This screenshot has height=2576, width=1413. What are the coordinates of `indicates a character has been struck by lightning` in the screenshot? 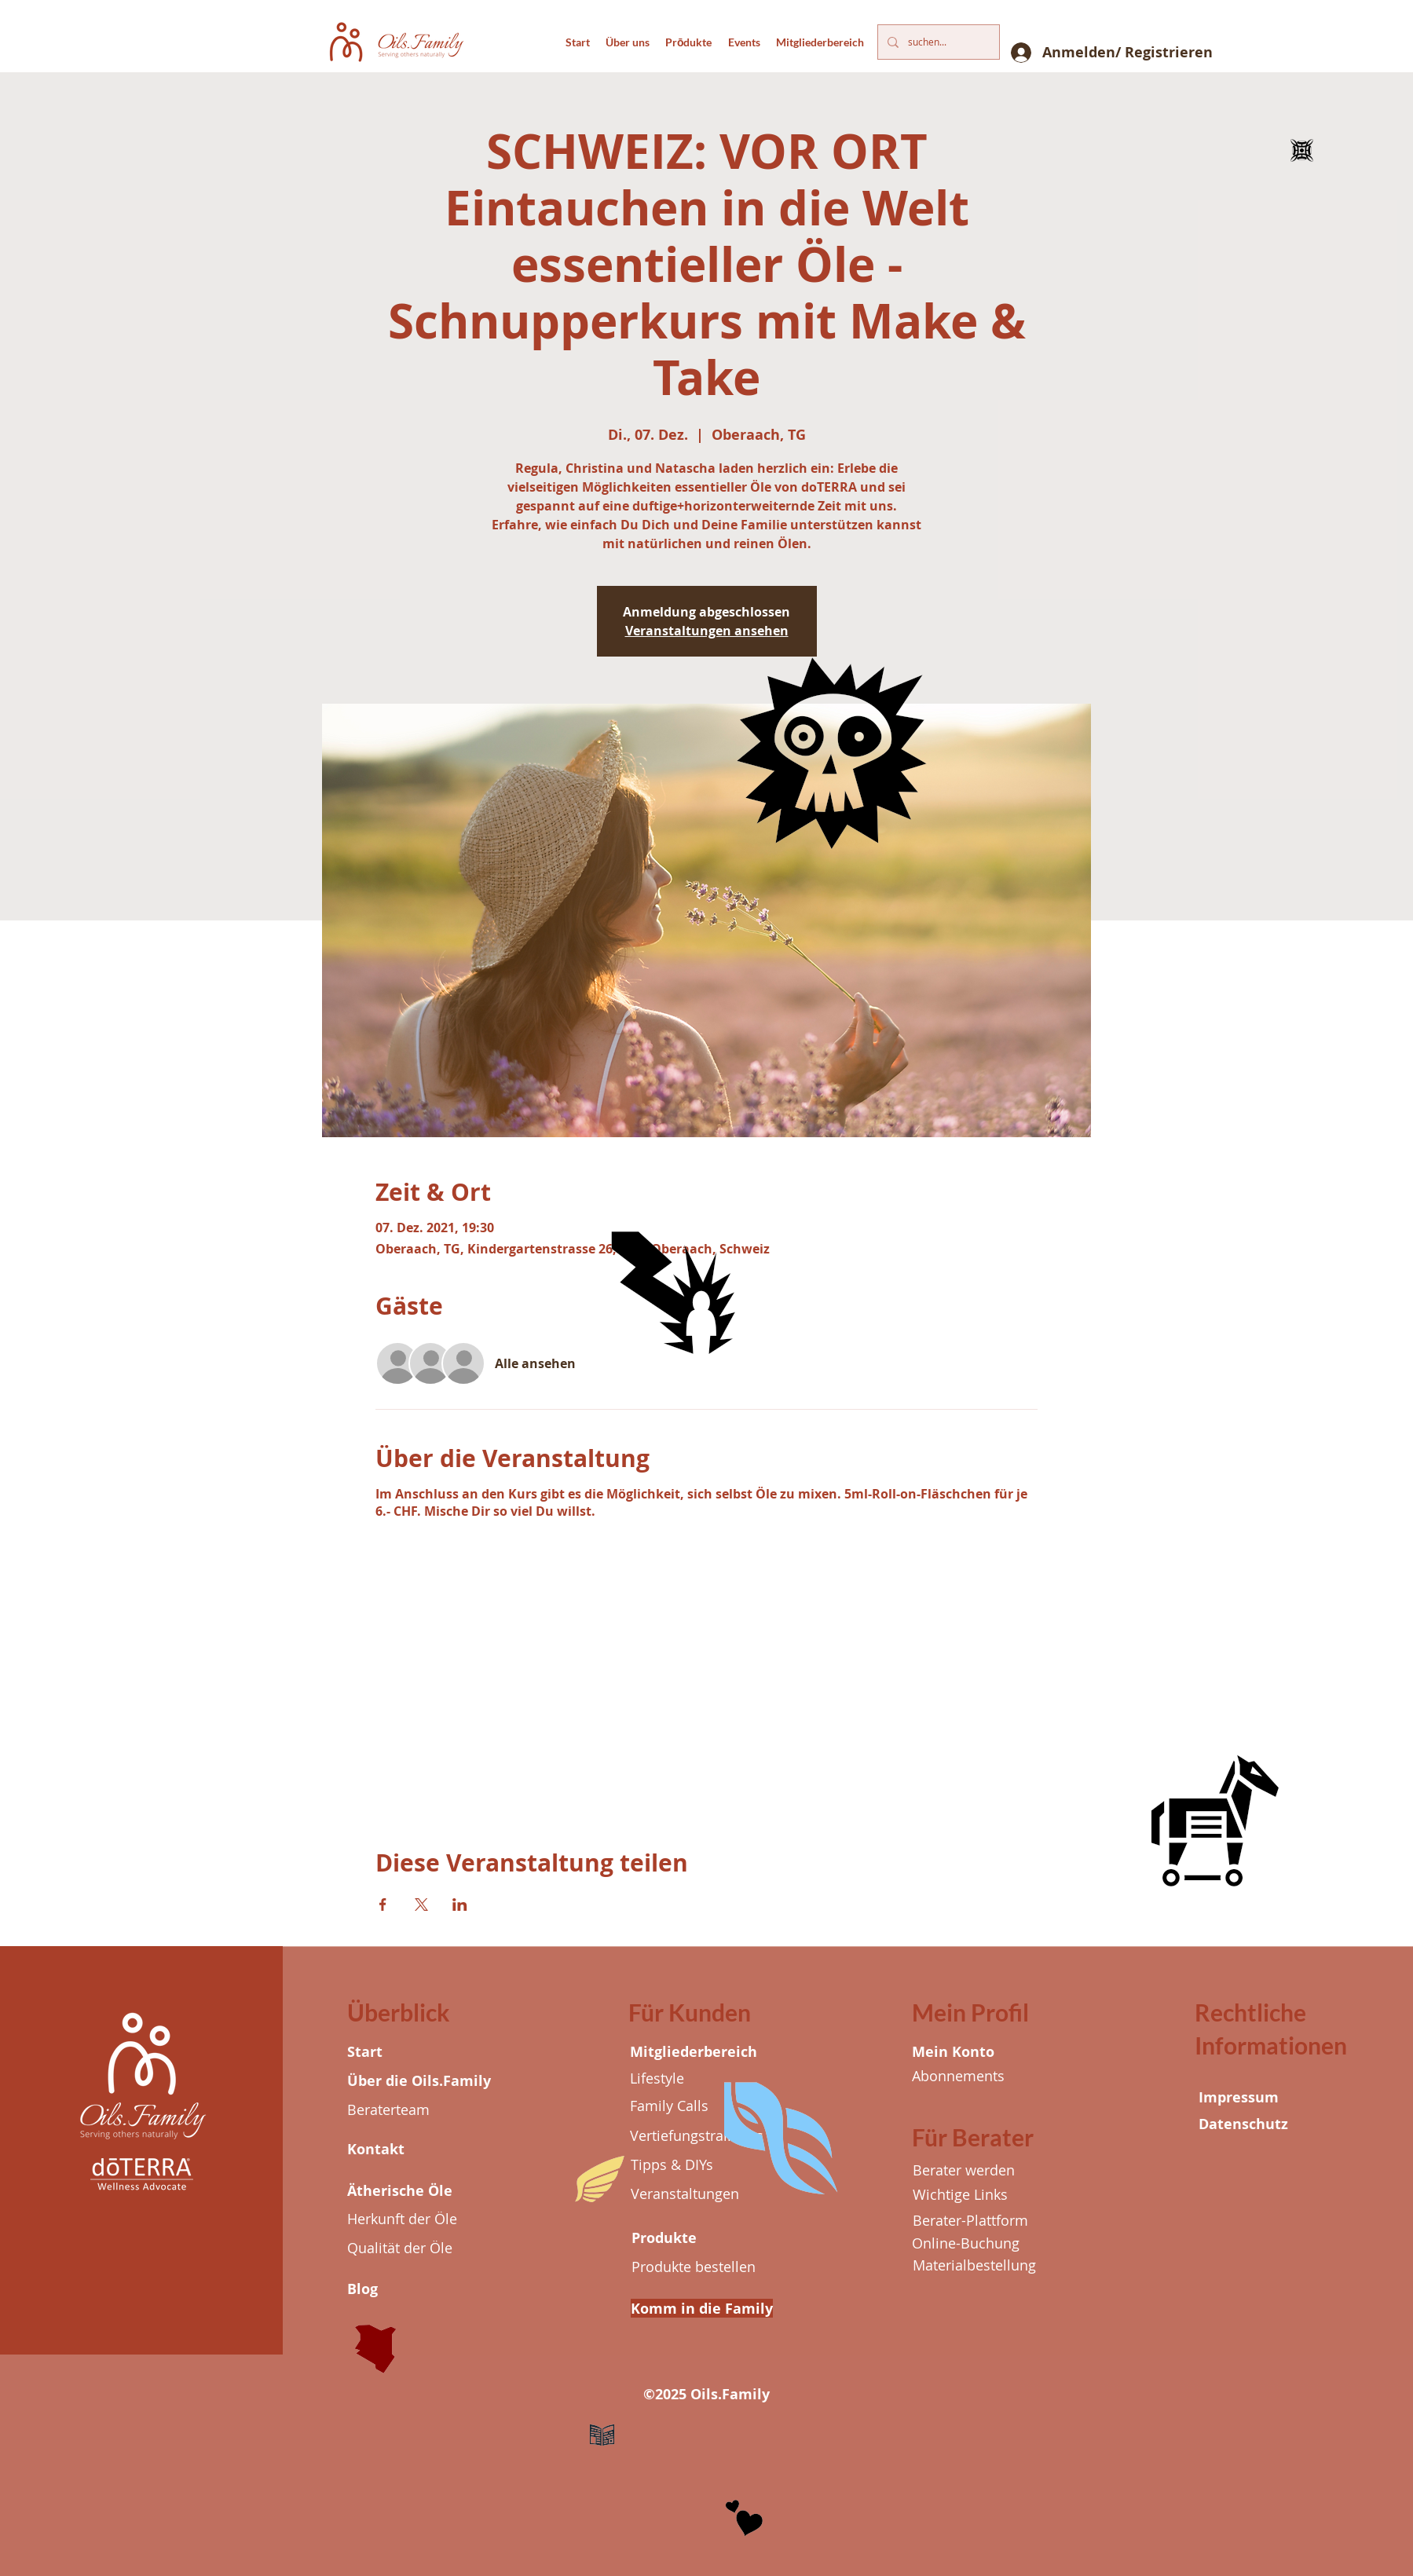 It's located at (673, 1293).